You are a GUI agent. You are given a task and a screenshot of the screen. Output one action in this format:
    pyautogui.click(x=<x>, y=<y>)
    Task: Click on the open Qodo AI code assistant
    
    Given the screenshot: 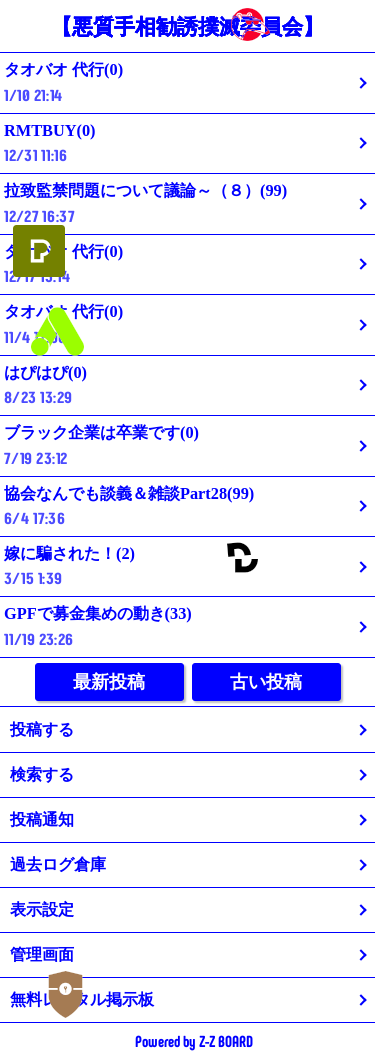 What is the action you would take?
    pyautogui.click(x=250, y=24)
    